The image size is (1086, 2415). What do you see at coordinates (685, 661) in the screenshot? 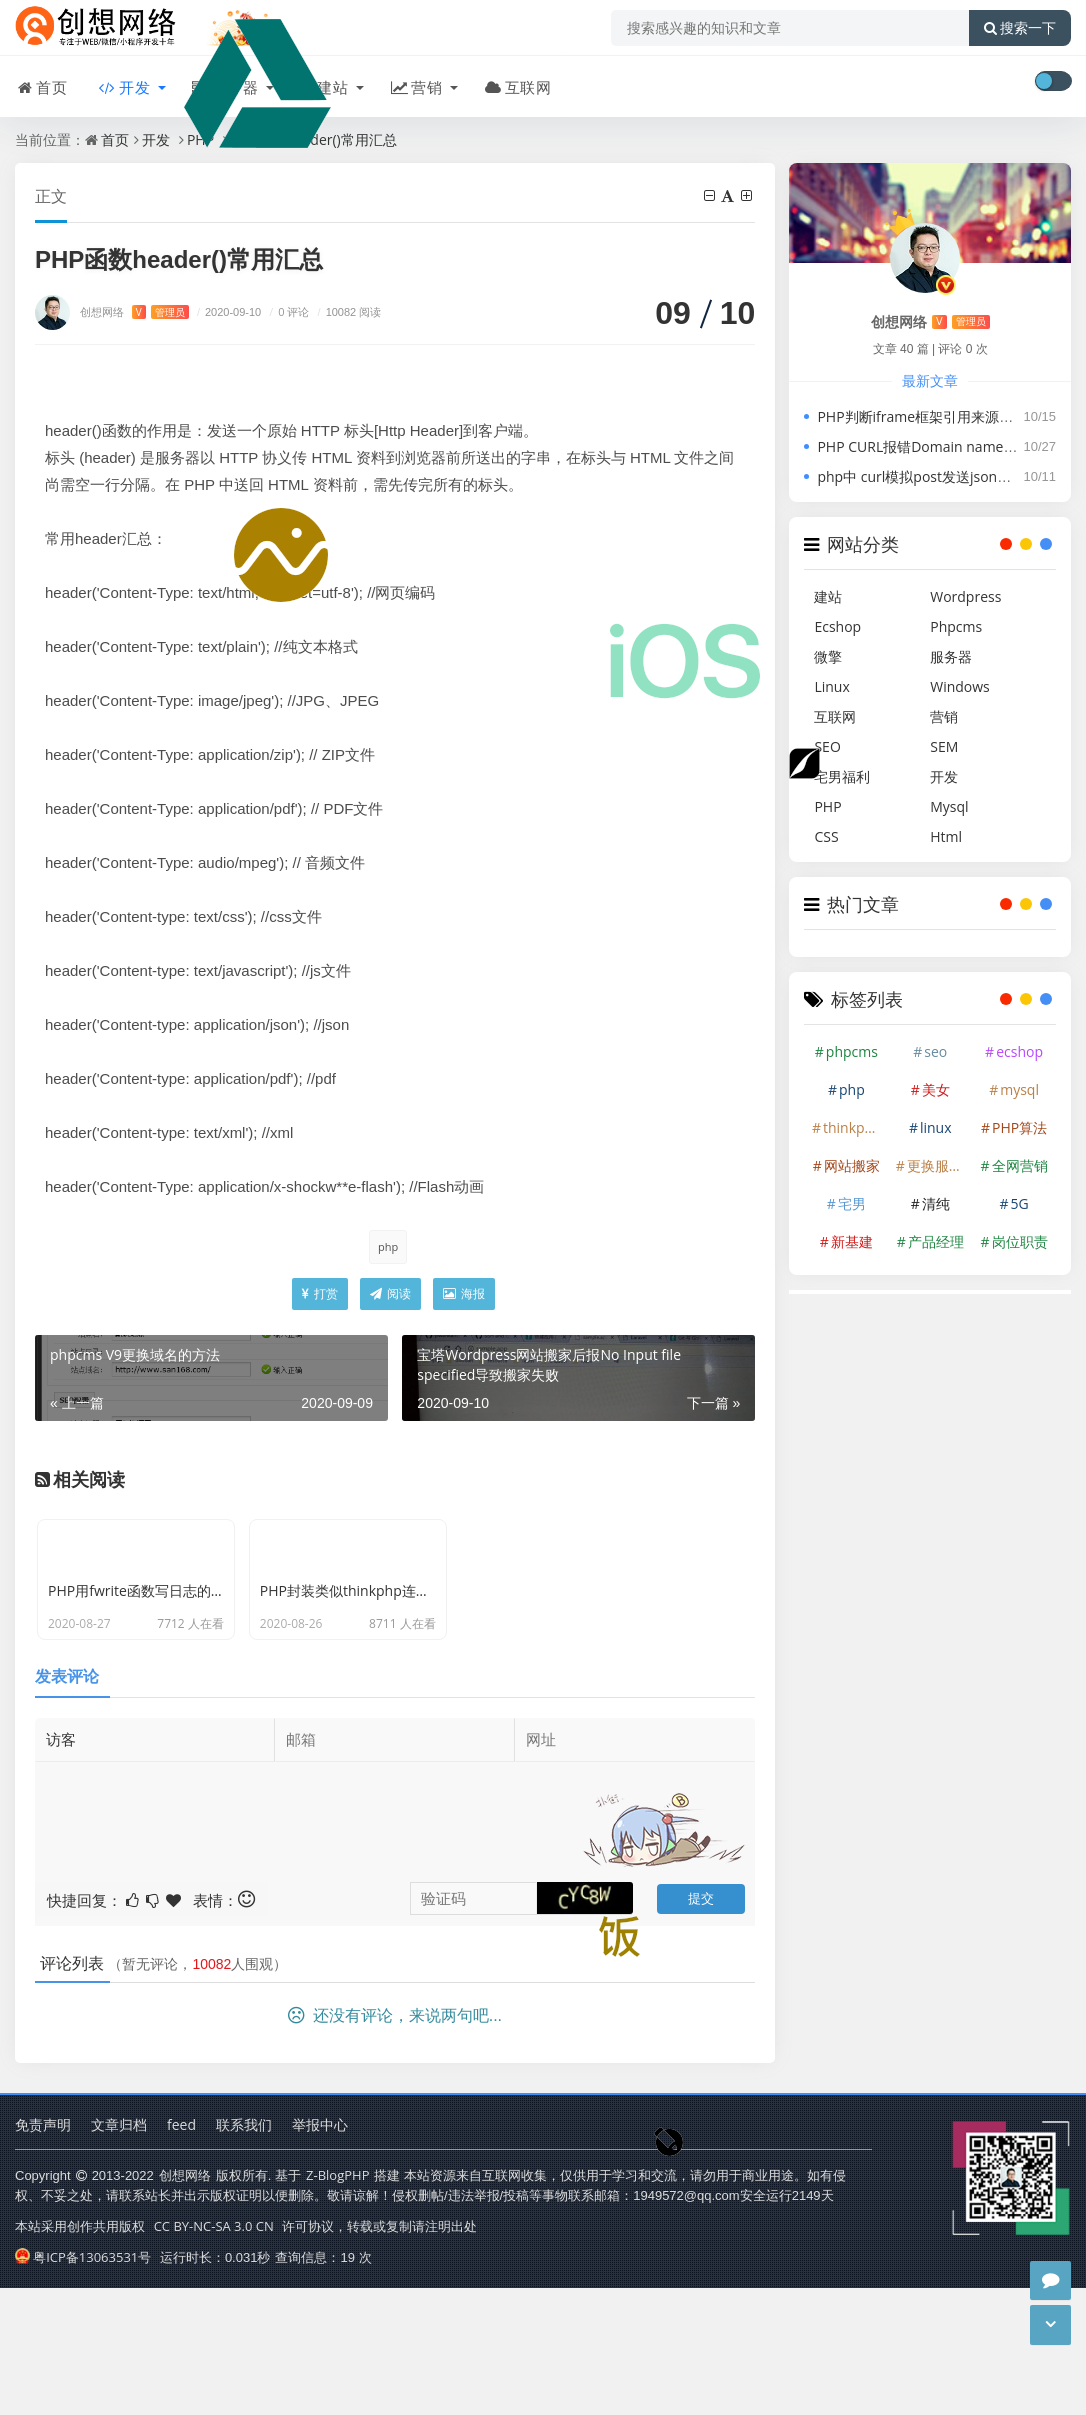
I see `indicates iOS platform compatibility` at bounding box center [685, 661].